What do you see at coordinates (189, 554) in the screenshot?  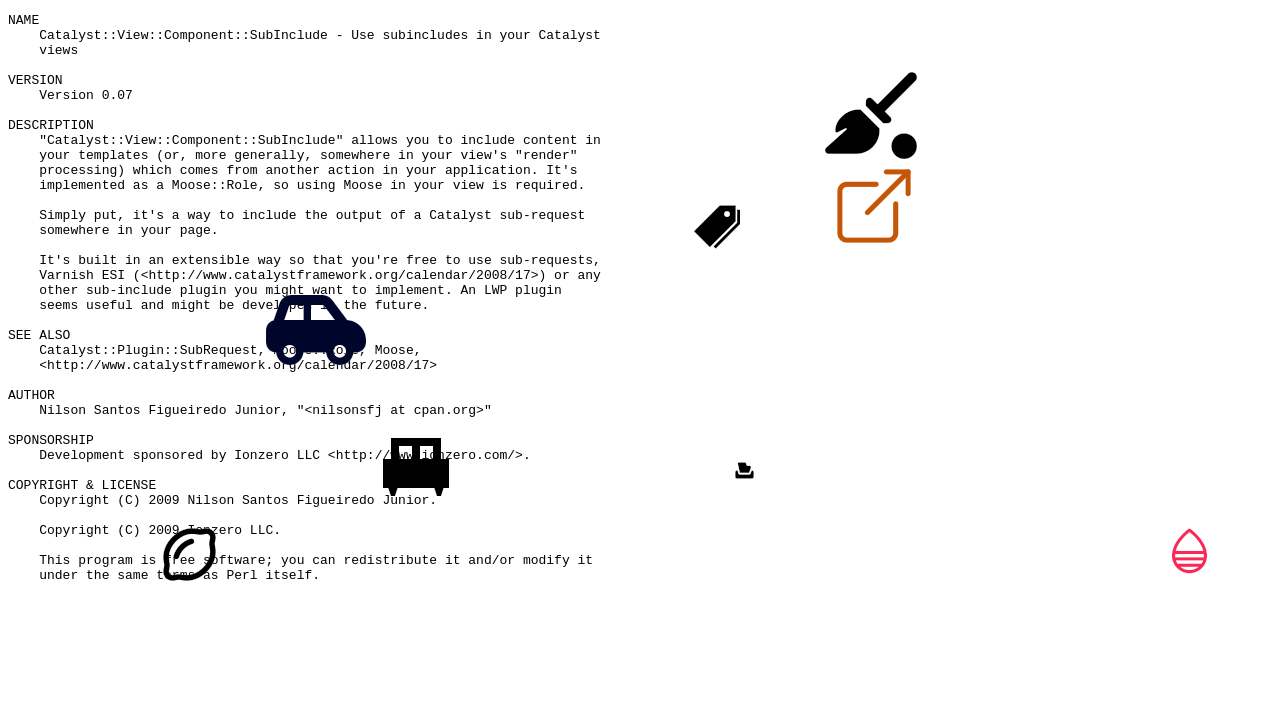 I see `indicates fresh or organic content` at bounding box center [189, 554].